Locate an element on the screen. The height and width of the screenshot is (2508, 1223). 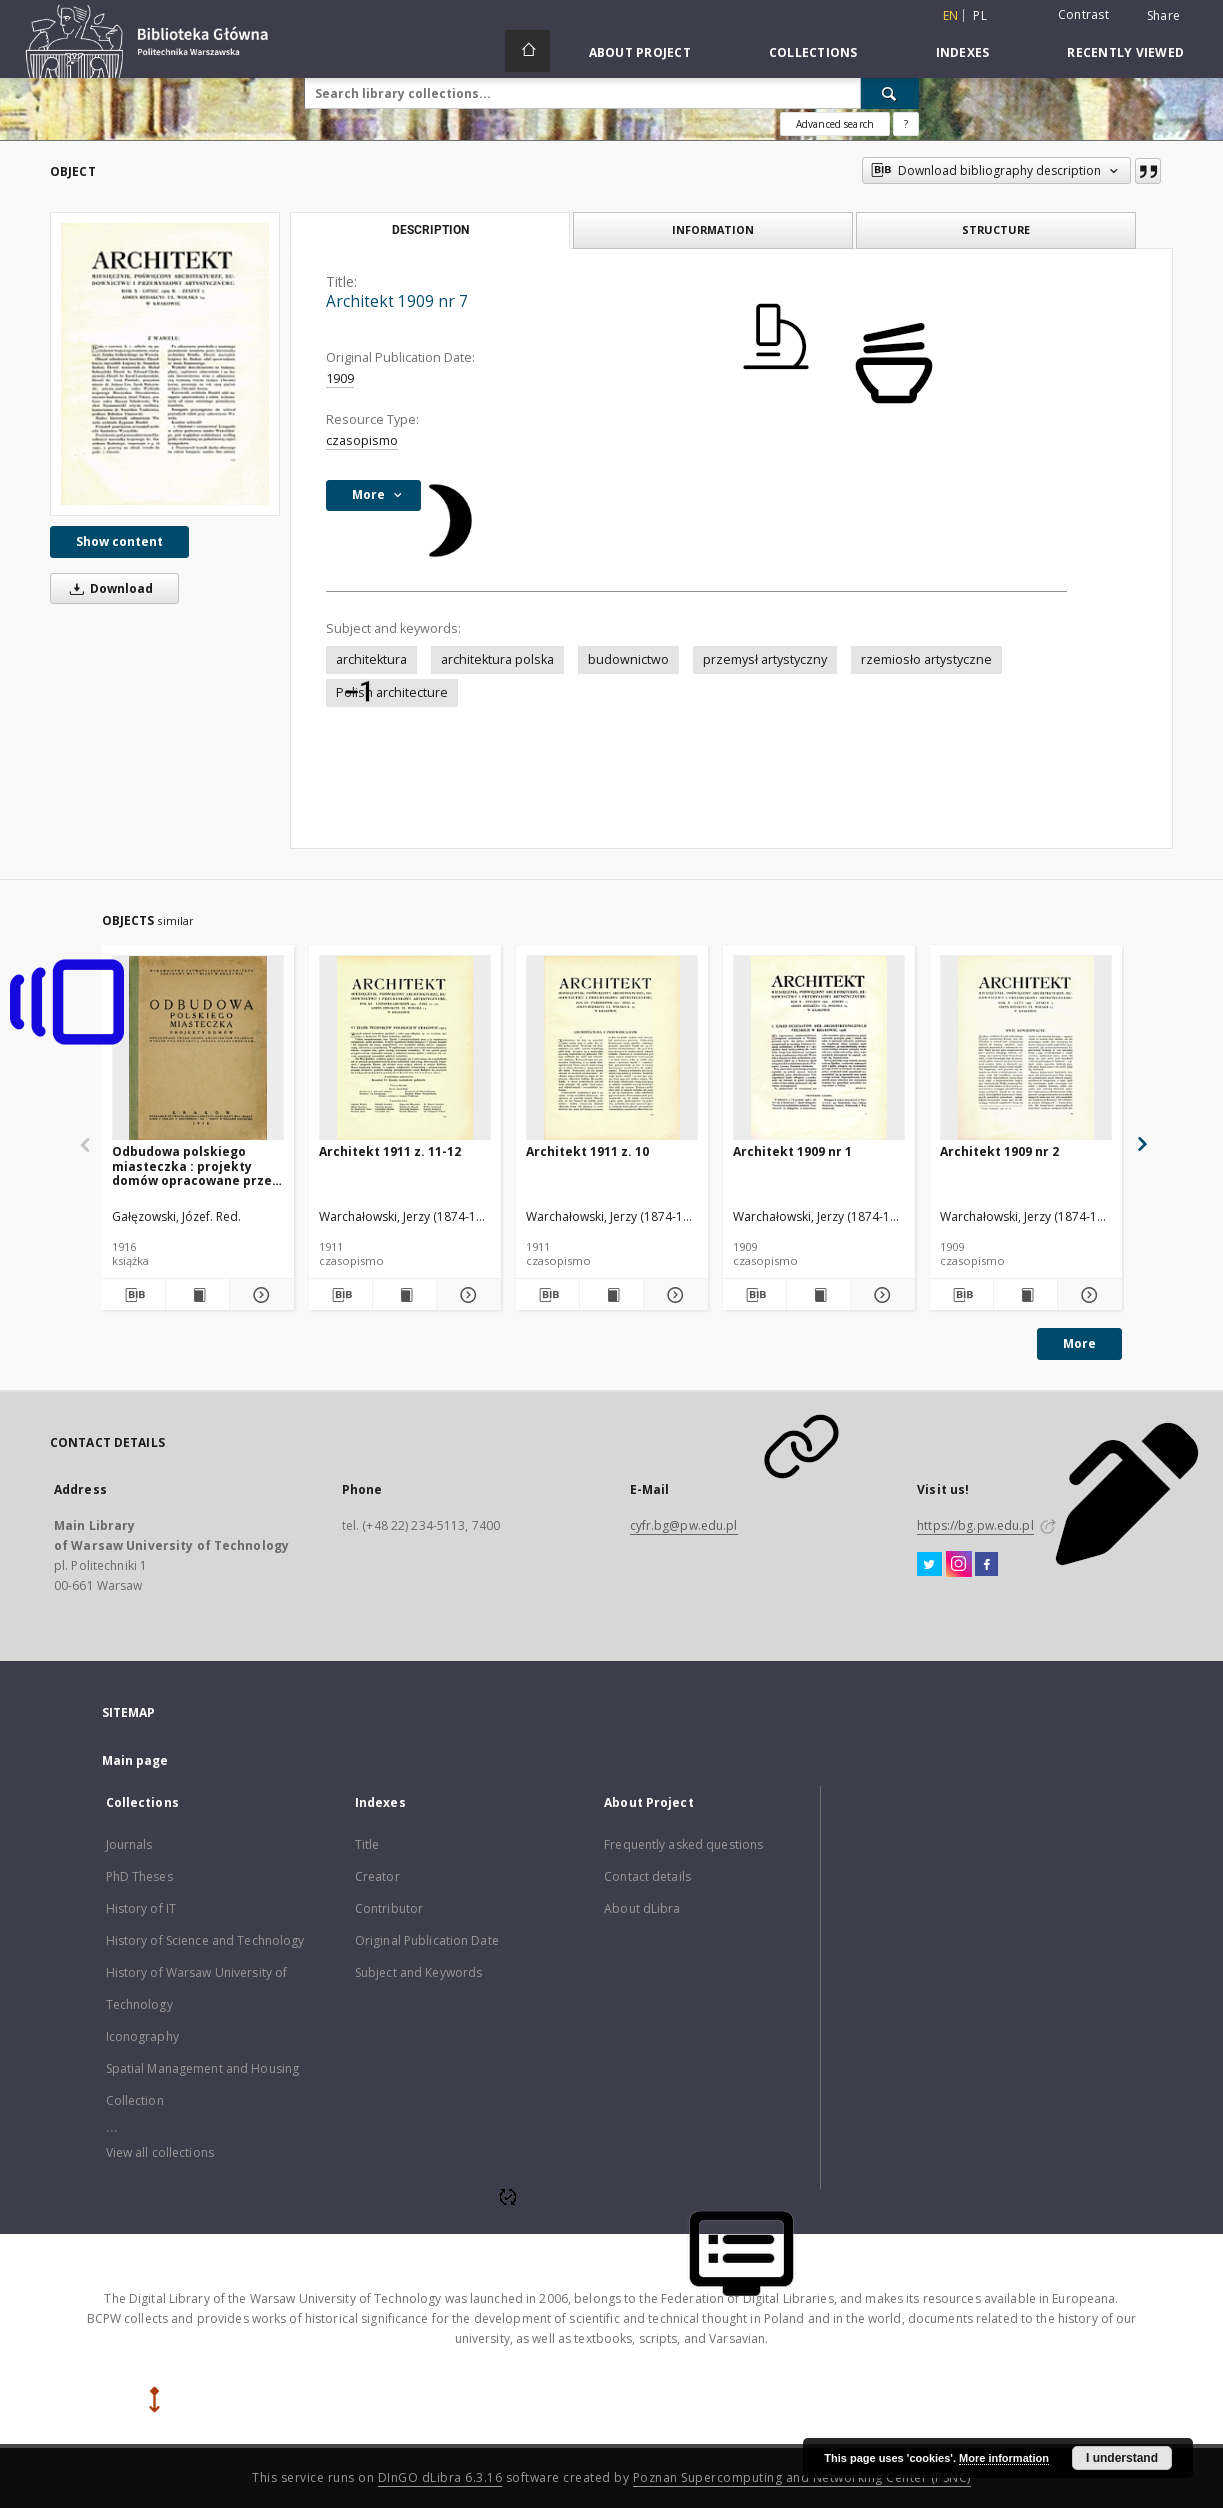
browse asian cuisine restaurants is located at coordinates (894, 365).